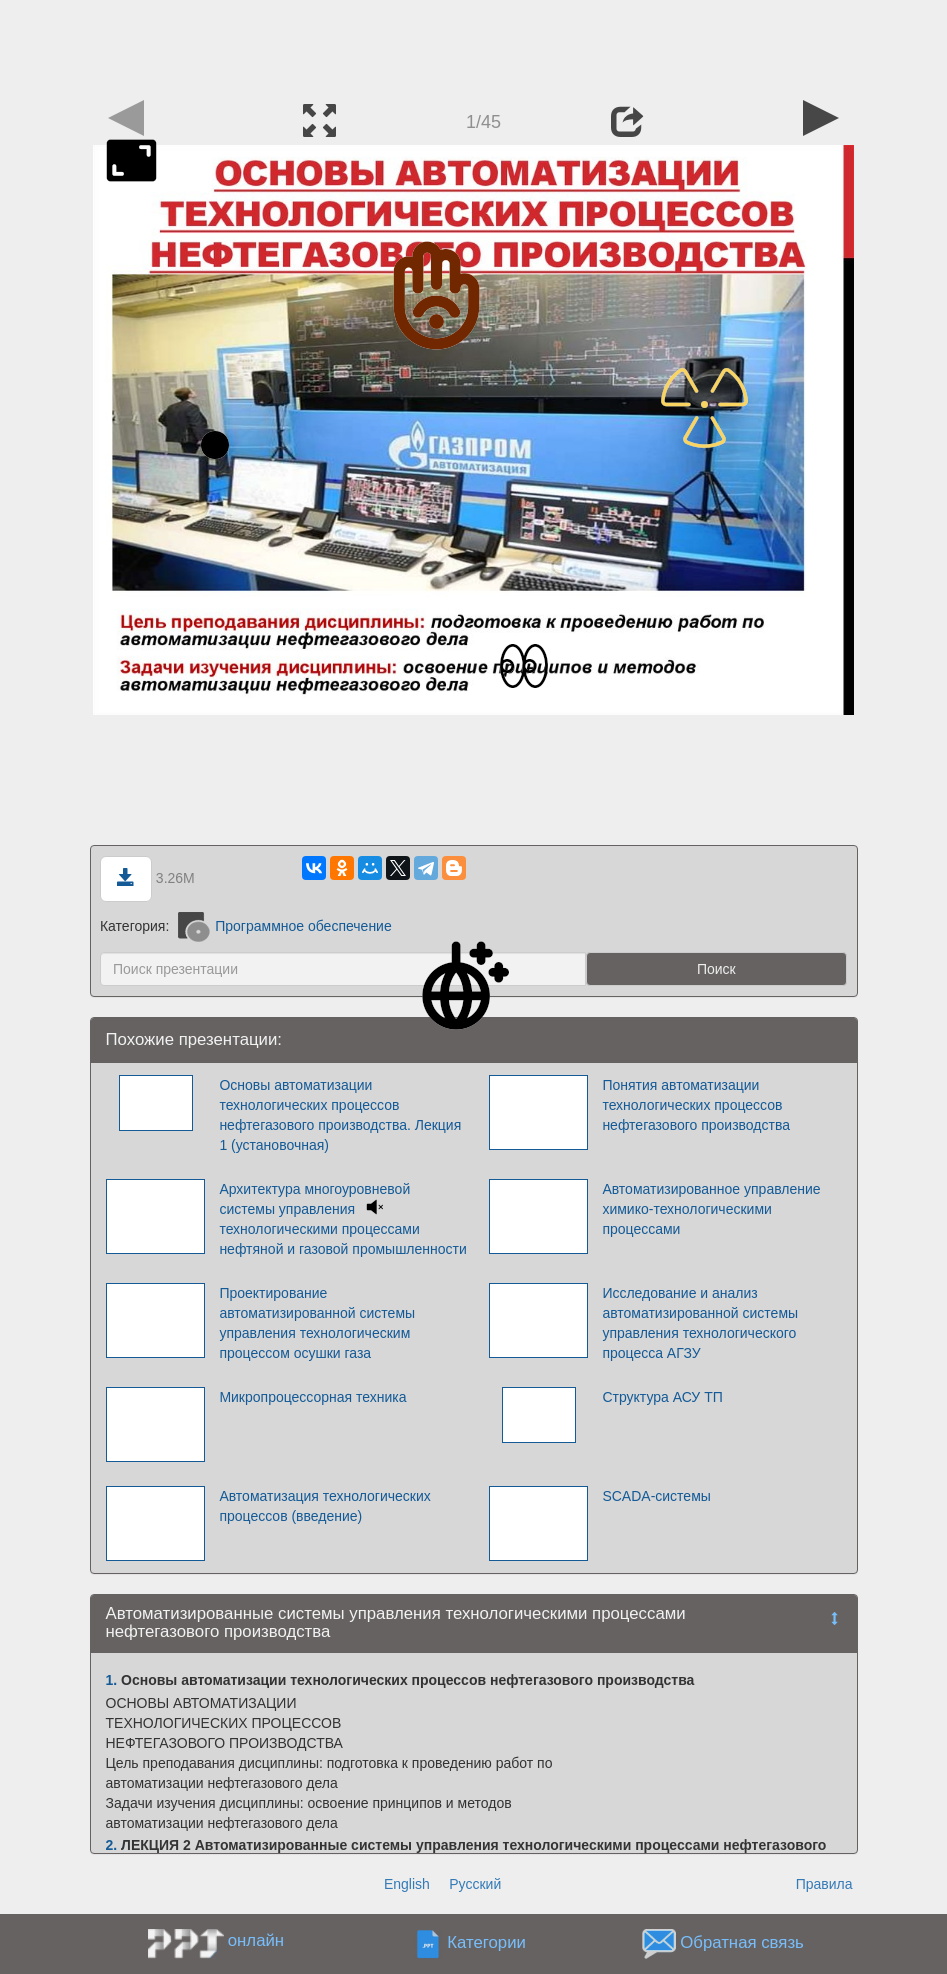 This screenshot has height=1974, width=947. What do you see at coordinates (131, 160) in the screenshot?
I see `enter fullscreen mode` at bounding box center [131, 160].